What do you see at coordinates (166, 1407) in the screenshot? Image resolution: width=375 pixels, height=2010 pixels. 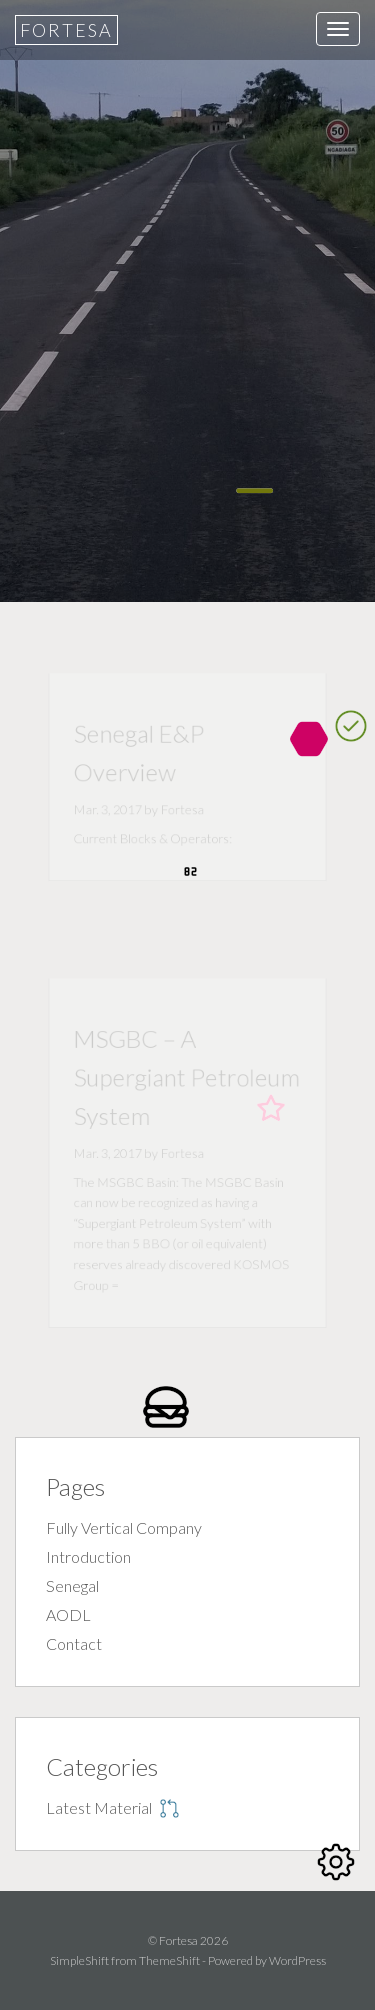 I see `view food or restaurant options` at bounding box center [166, 1407].